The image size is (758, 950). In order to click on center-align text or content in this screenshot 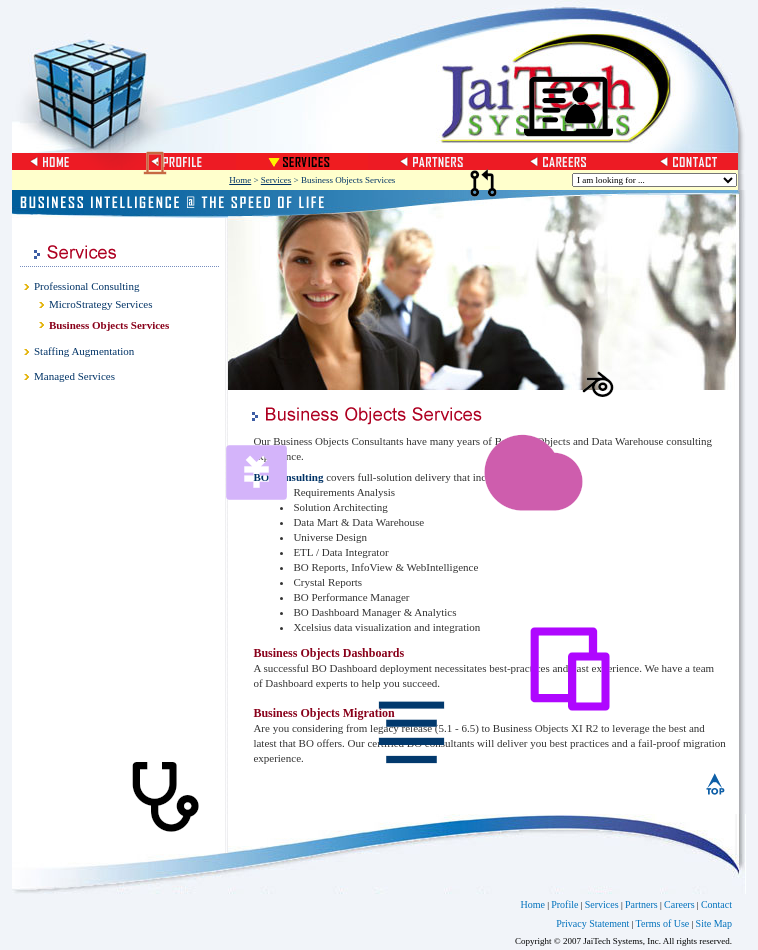, I will do `click(411, 730)`.